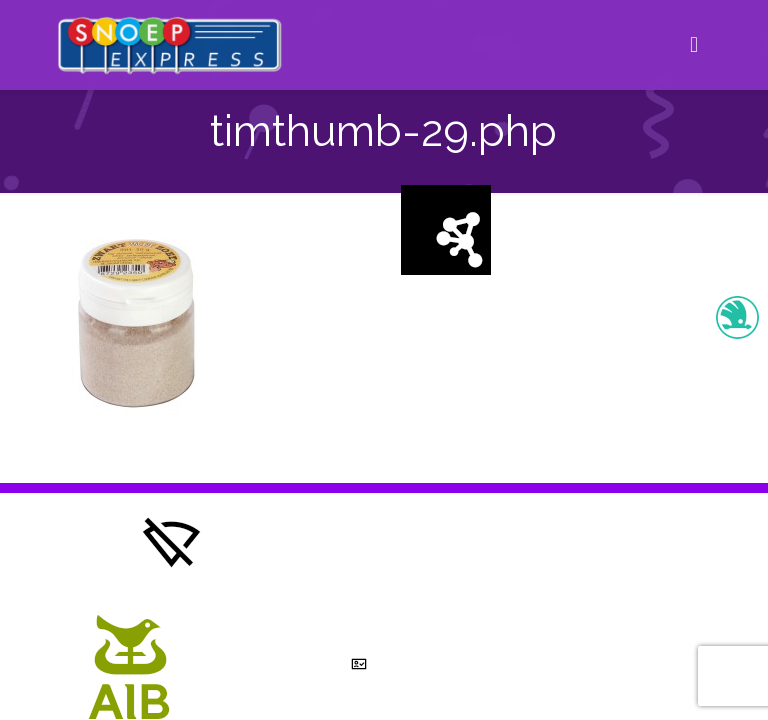 The width and height of the screenshot is (768, 720). I want to click on cytoscape.js library logo, so click(446, 230).